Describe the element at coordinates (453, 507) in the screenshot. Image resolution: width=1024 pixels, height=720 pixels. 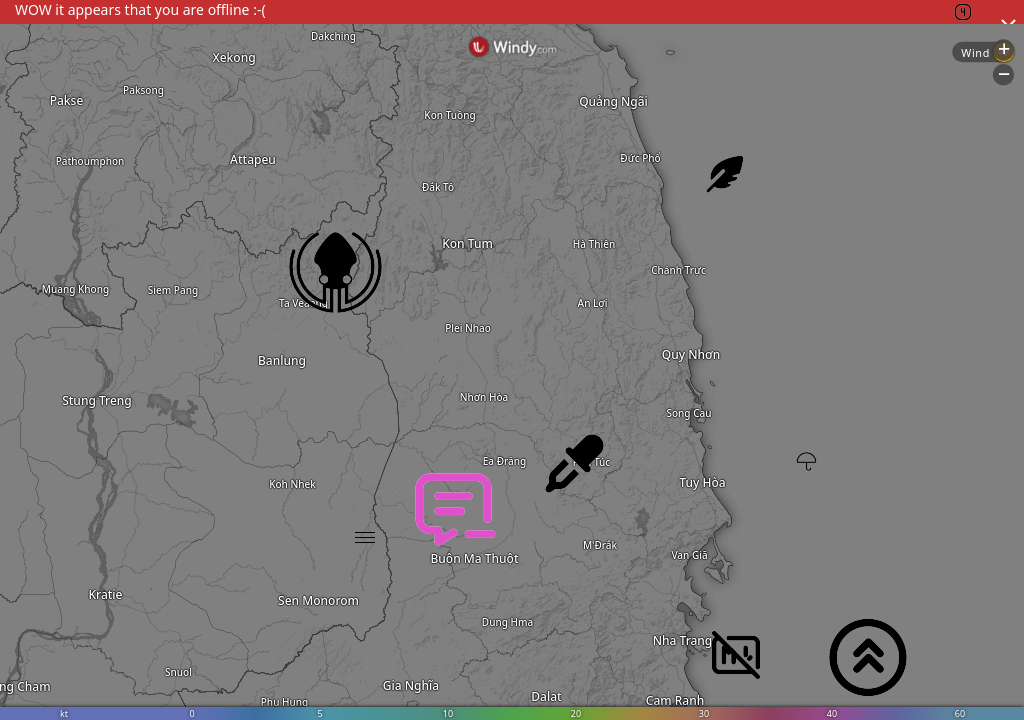
I see `remove a message from the conversation` at that location.